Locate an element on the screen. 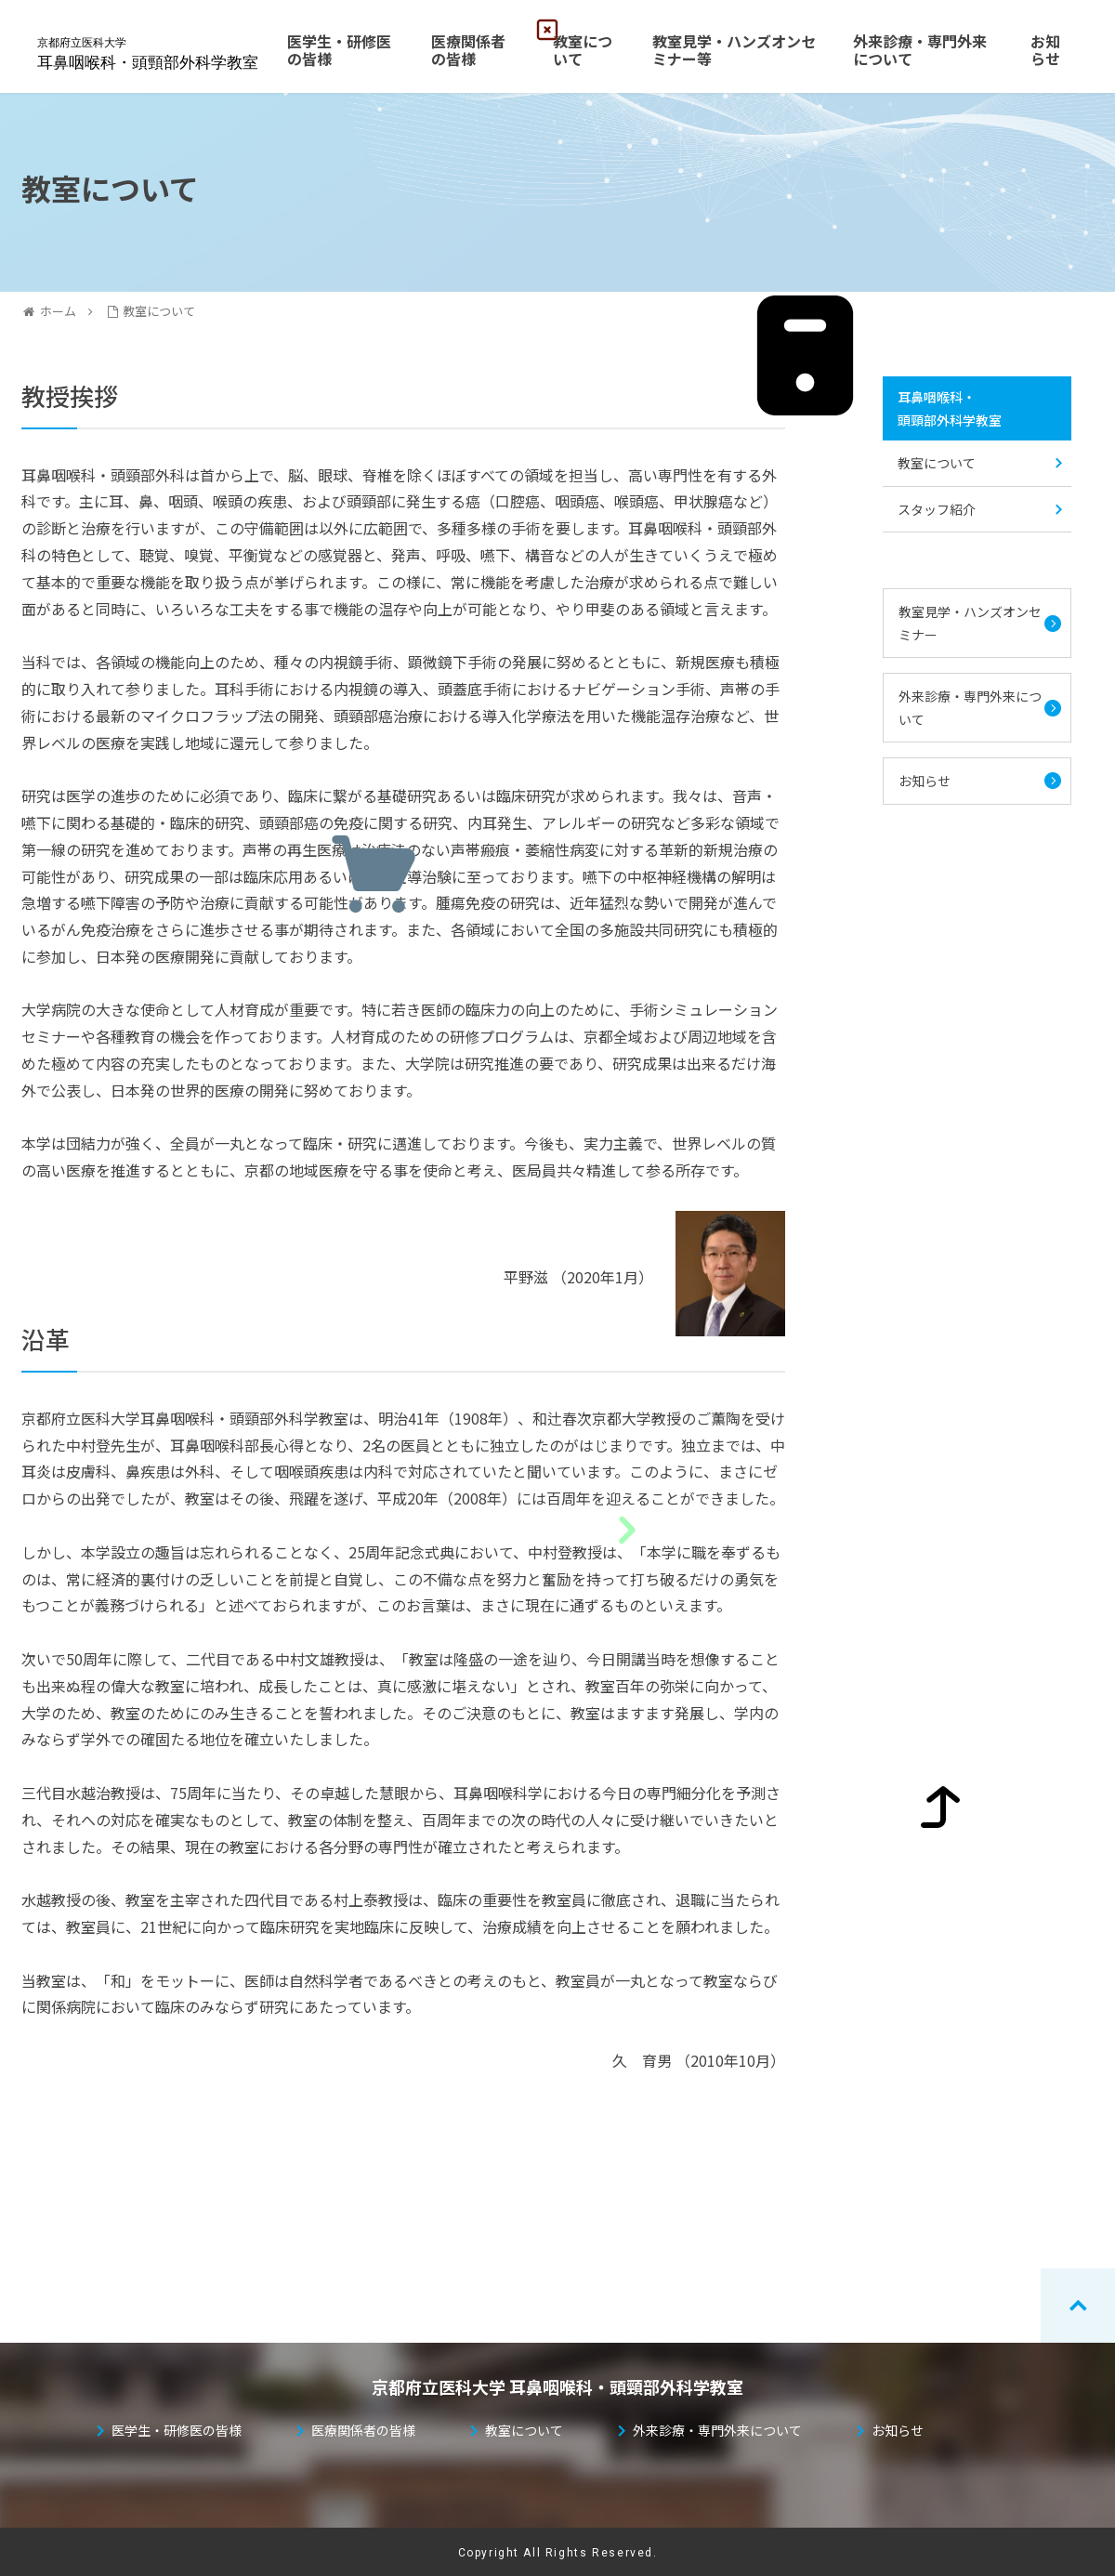 This screenshot has width=1115, height=2576. access mobile device settings is located at coordinates (805, 355).